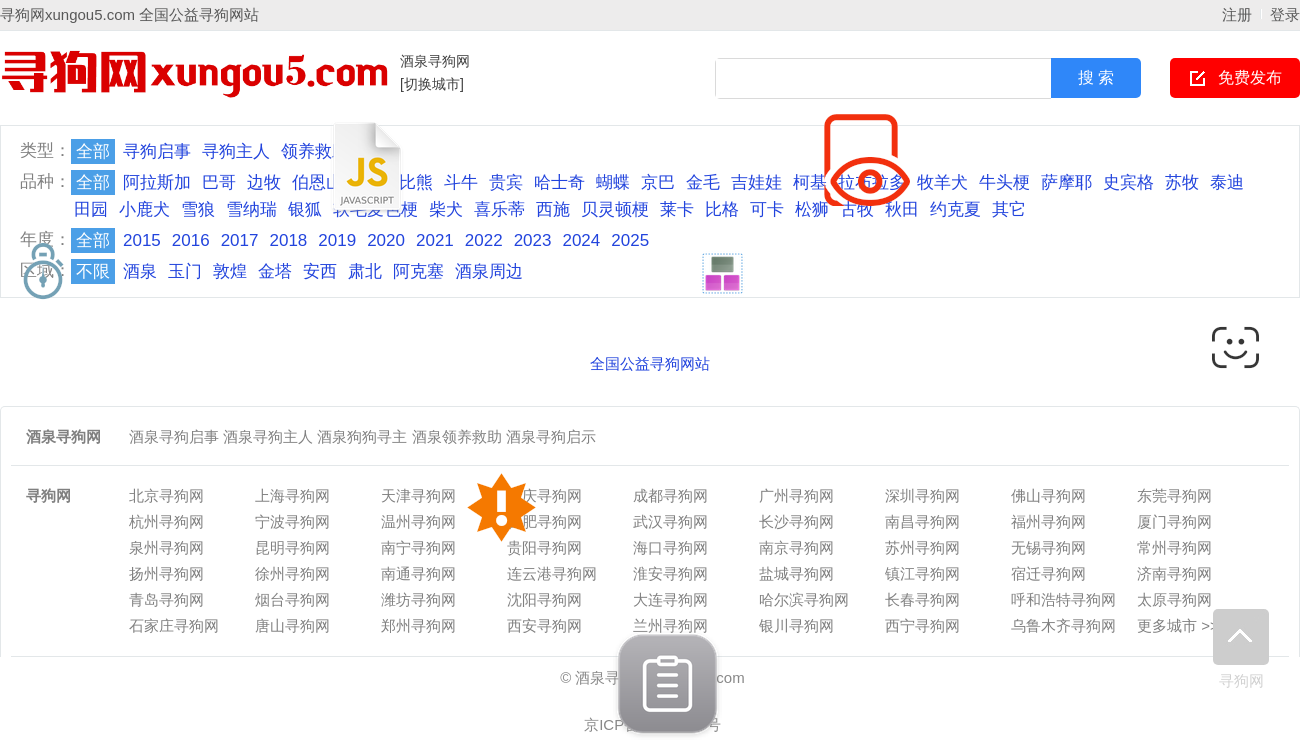 The image size is (1300, 752). What do you see at coordinates (667, 685) in the screenshot?
I see `access clipboard history` at bounding box center [667, 685].